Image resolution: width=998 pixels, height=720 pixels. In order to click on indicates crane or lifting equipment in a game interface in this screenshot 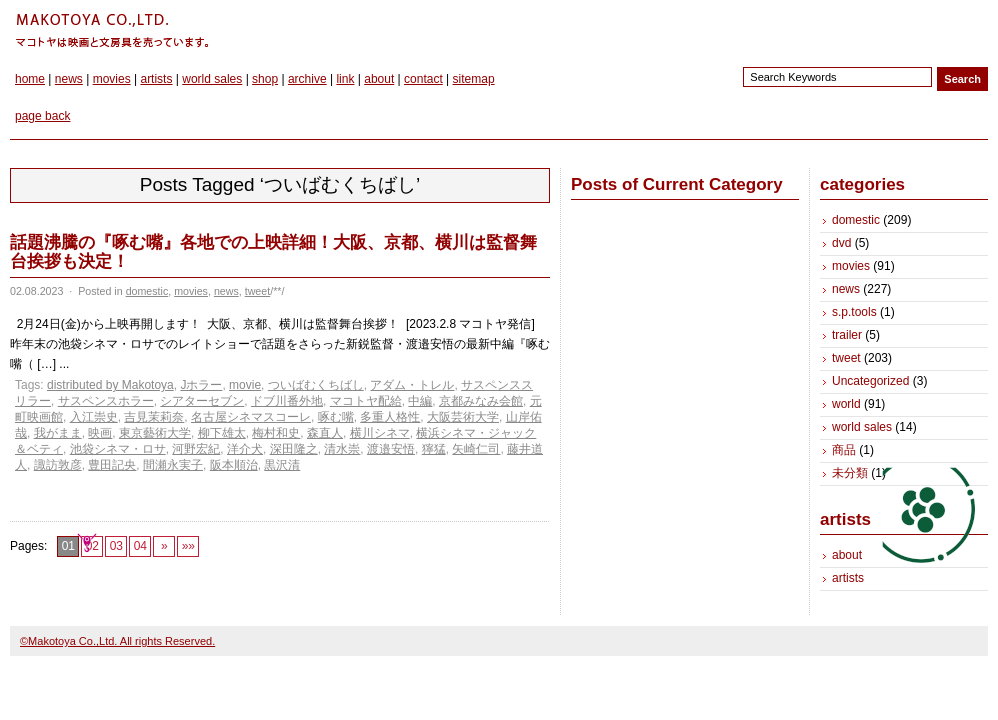, I will do `click(87, 543)`.